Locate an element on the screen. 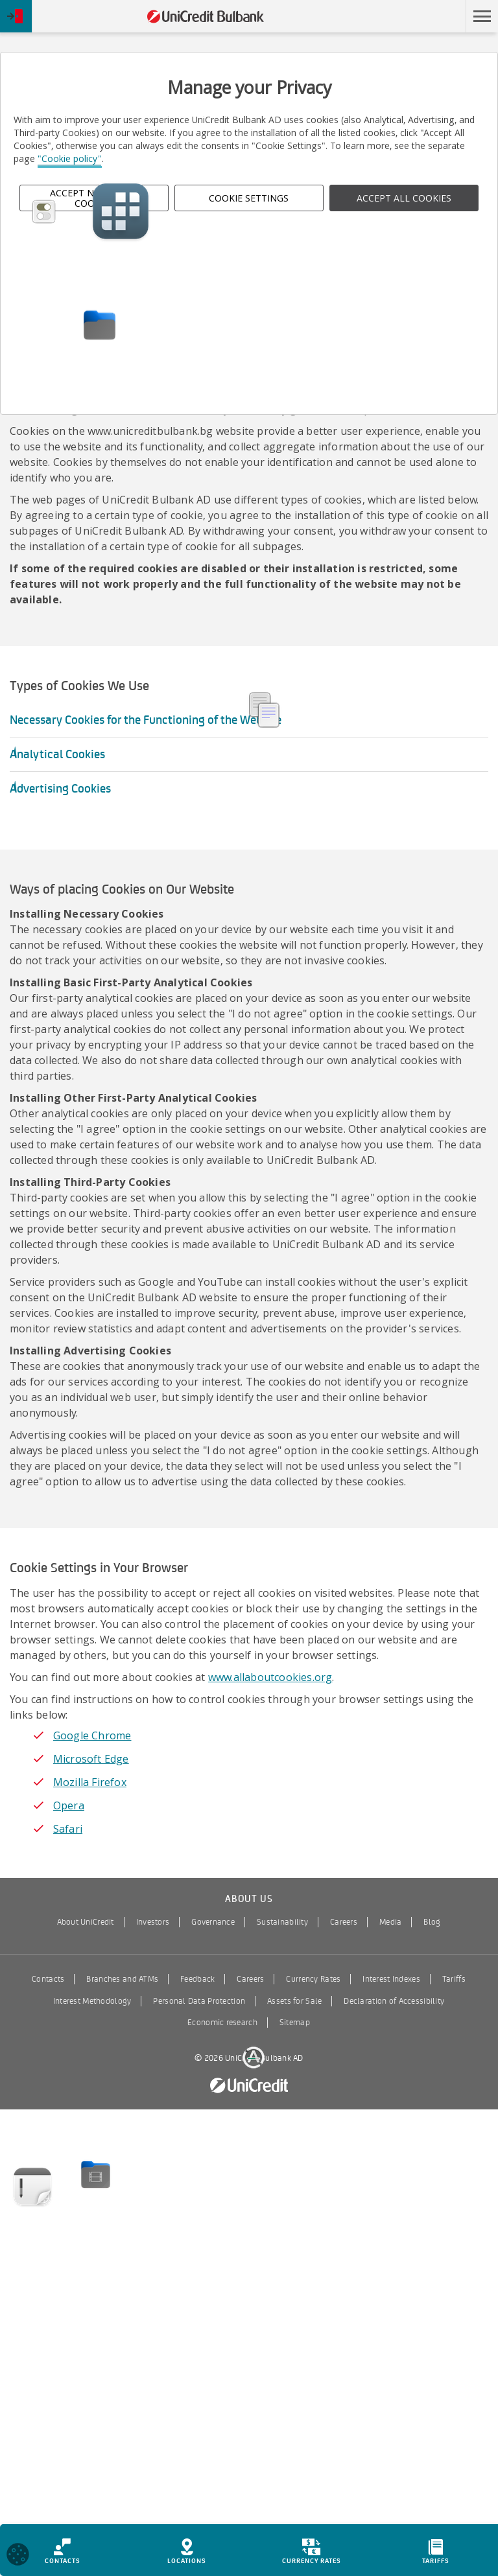 Image resolution: width=498 pixels, height=2576 pixels. open folder containing files is located at coordinates (99, 325).